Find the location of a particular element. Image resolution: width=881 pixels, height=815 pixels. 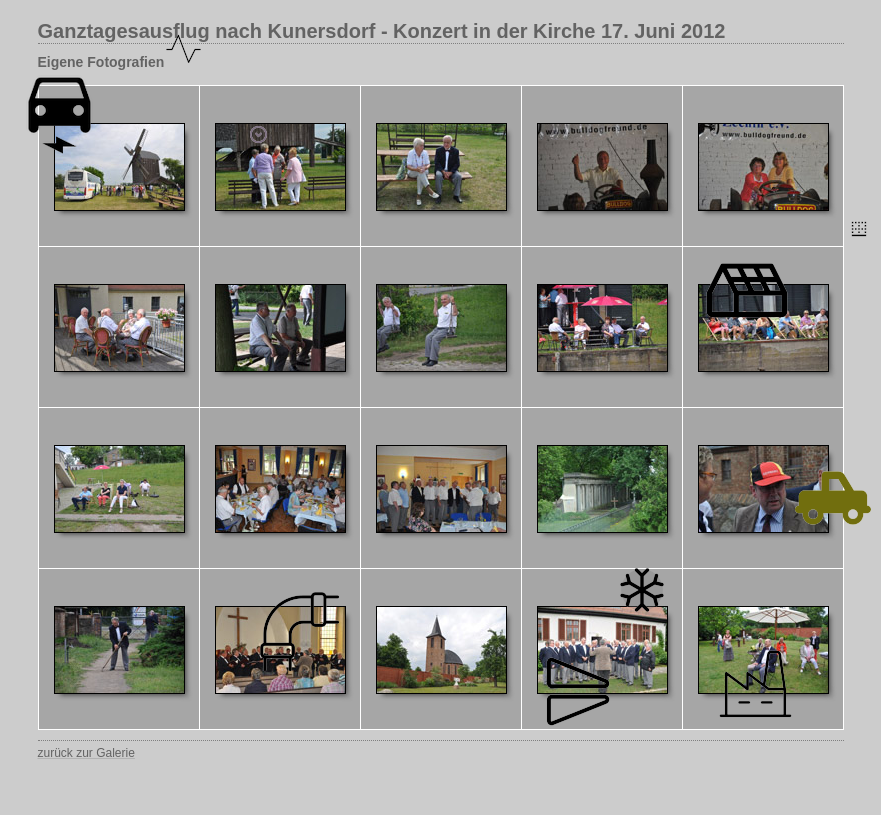

view manufacturing or production facilities is located at coordinates (755, 686).